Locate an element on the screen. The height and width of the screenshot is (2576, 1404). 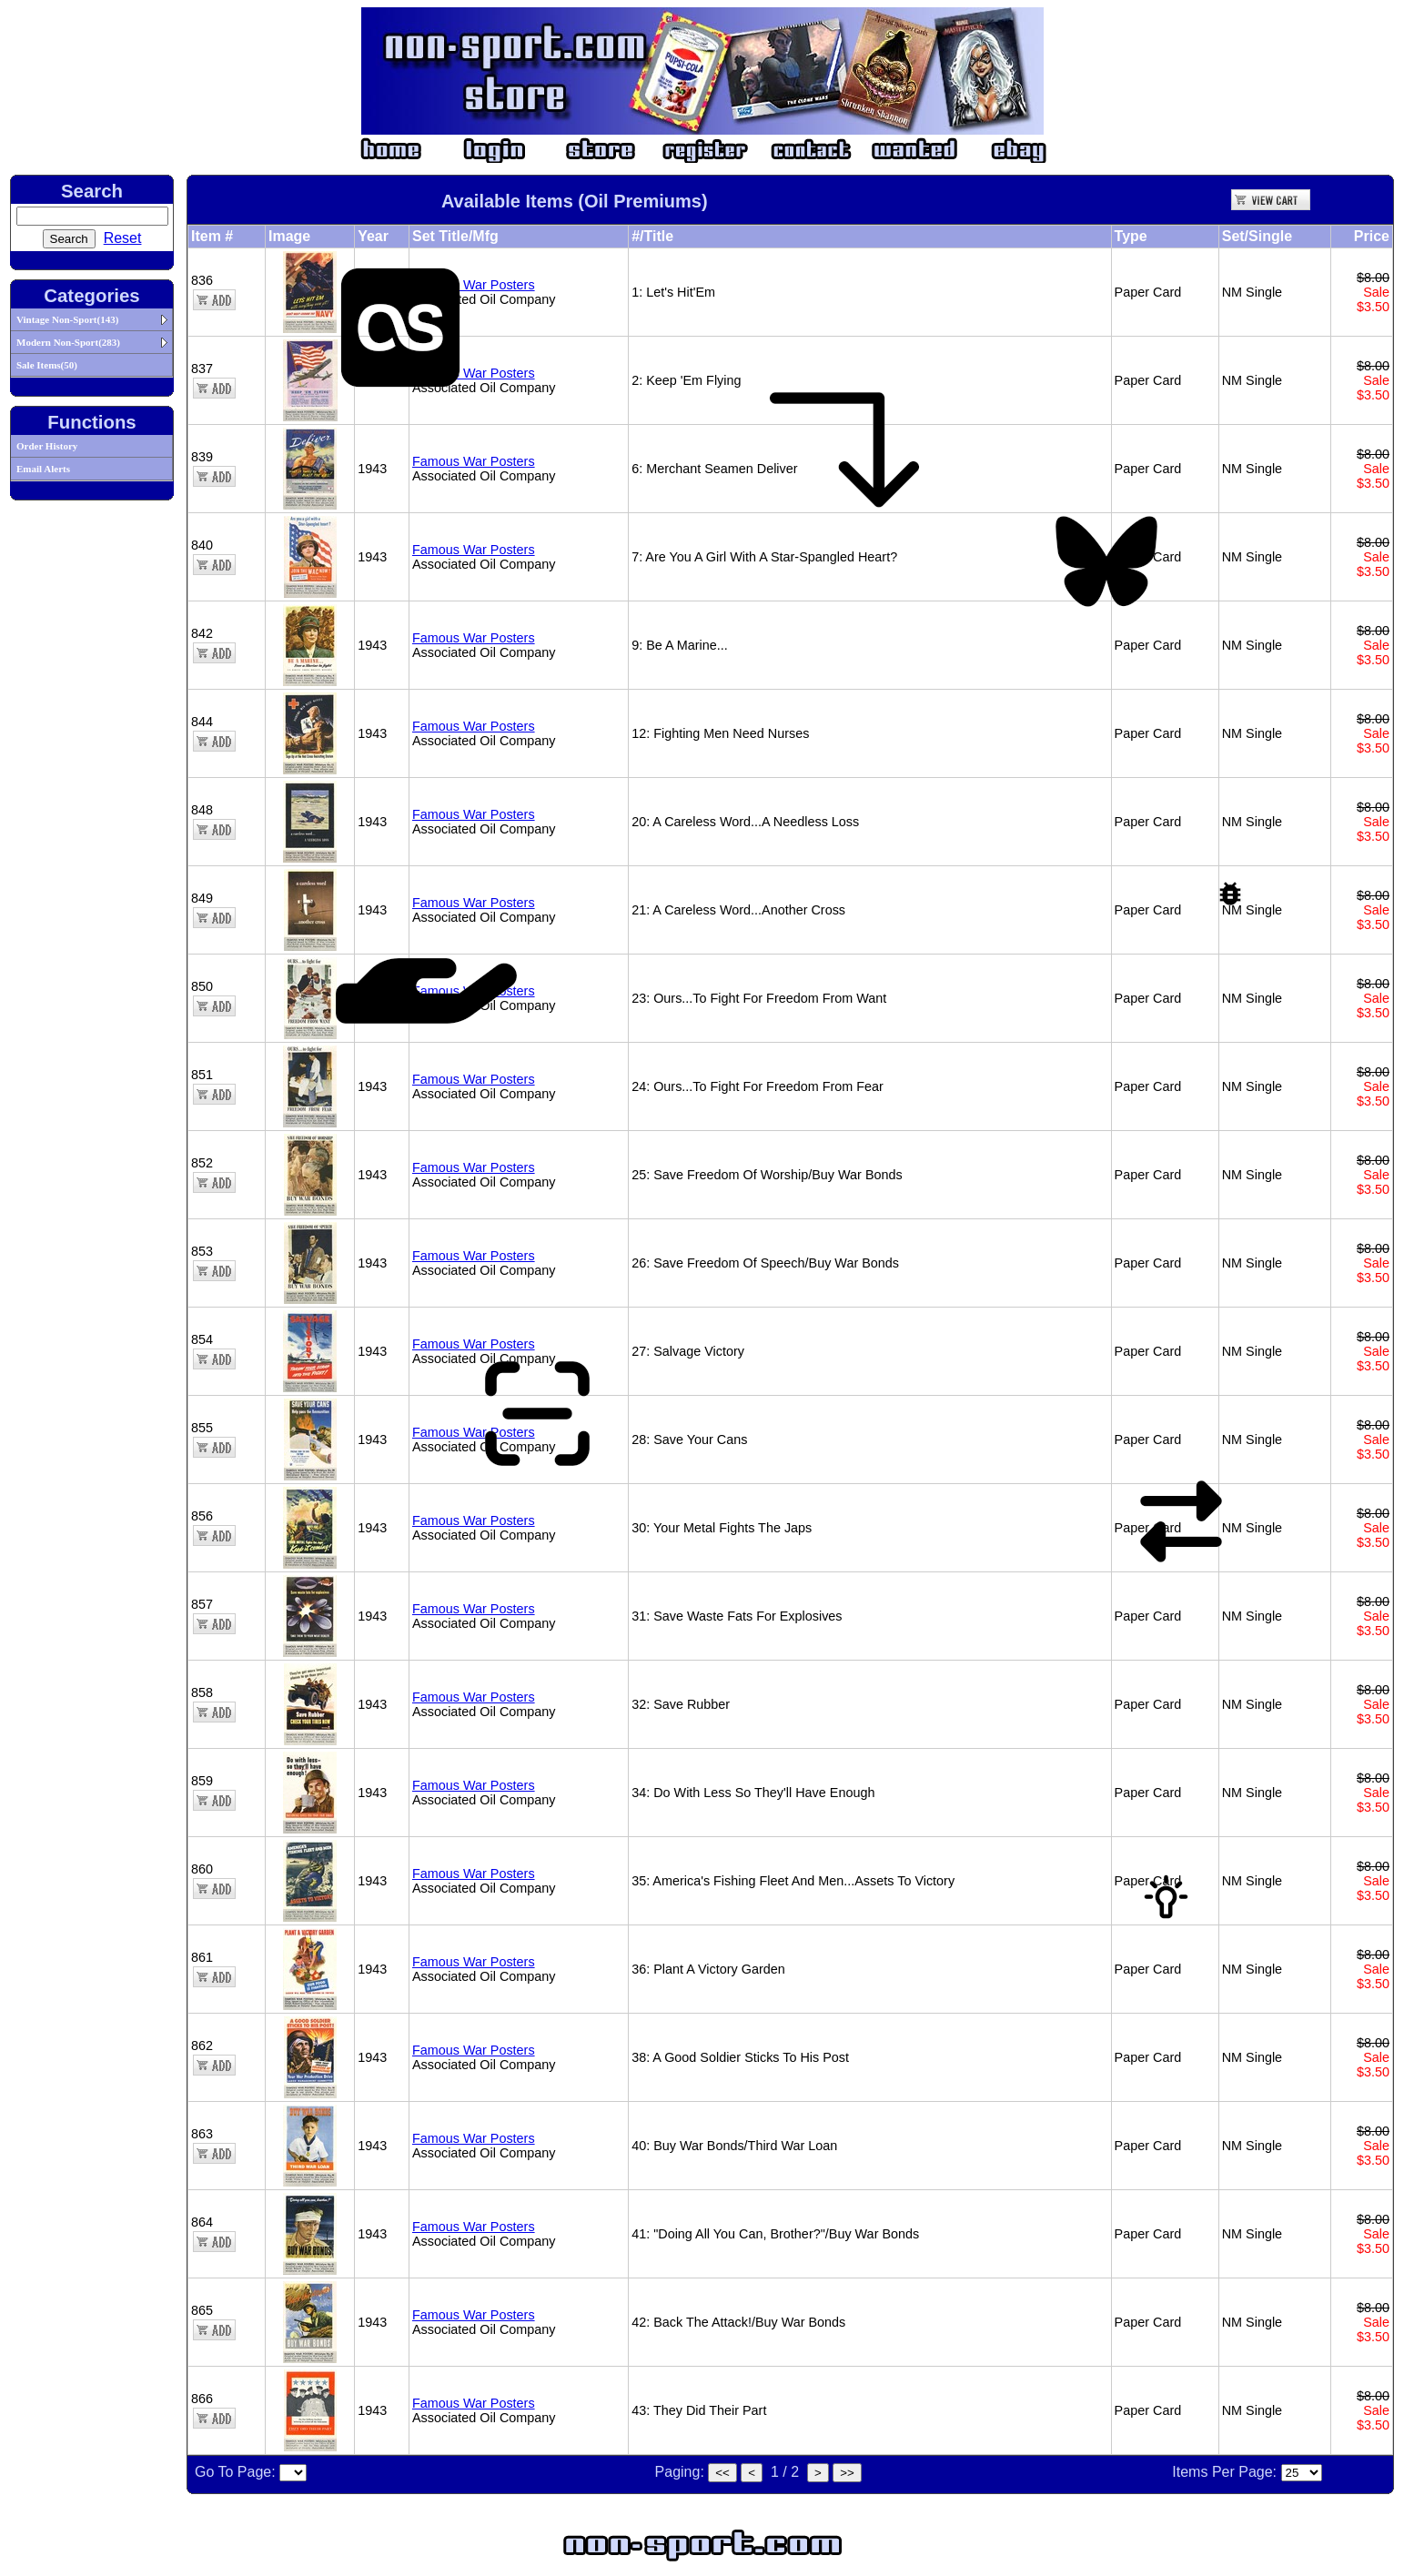
move item right then down is located at coordinates (844, 444).